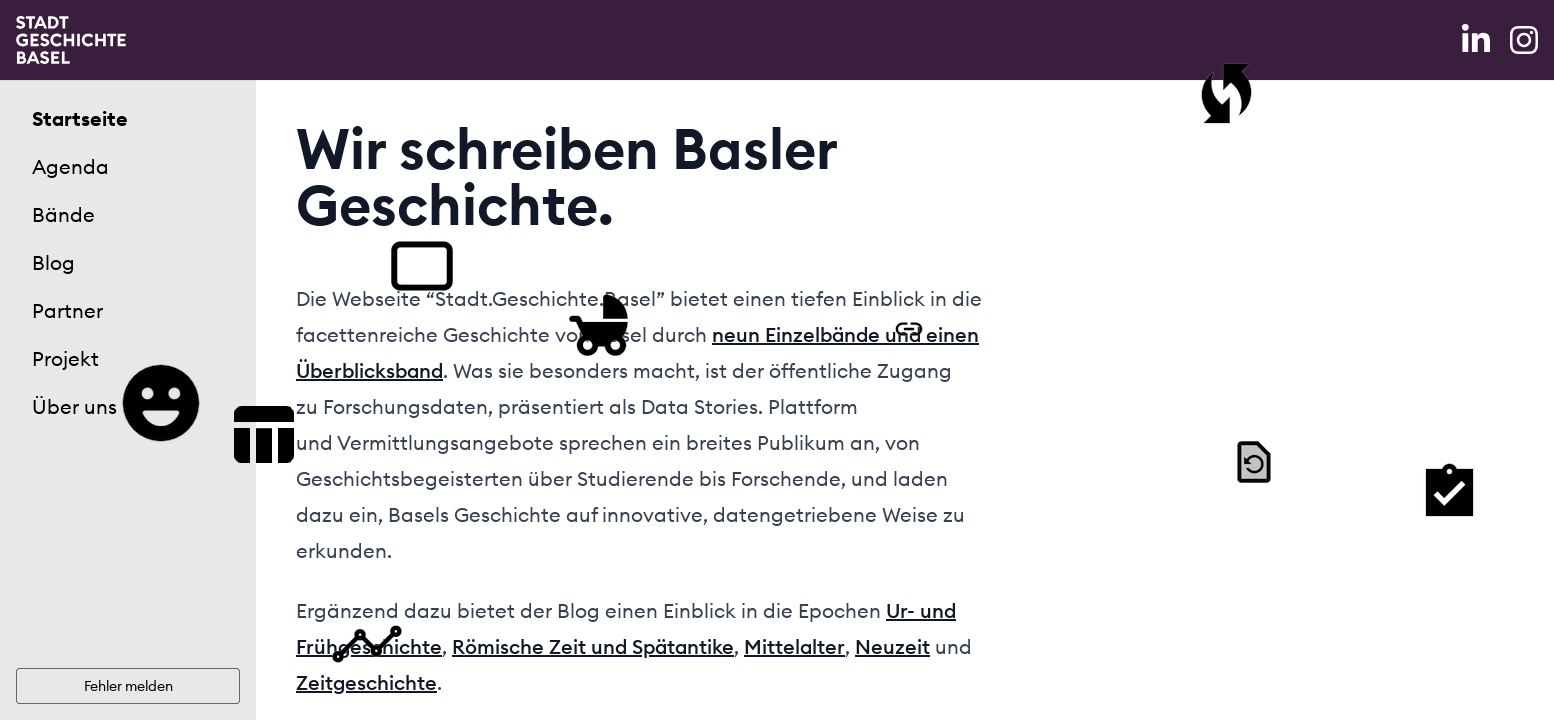 Image resolution: width=1554 pixels, height=720 pixels. I want to click on view data in table format, so click(262, 434).